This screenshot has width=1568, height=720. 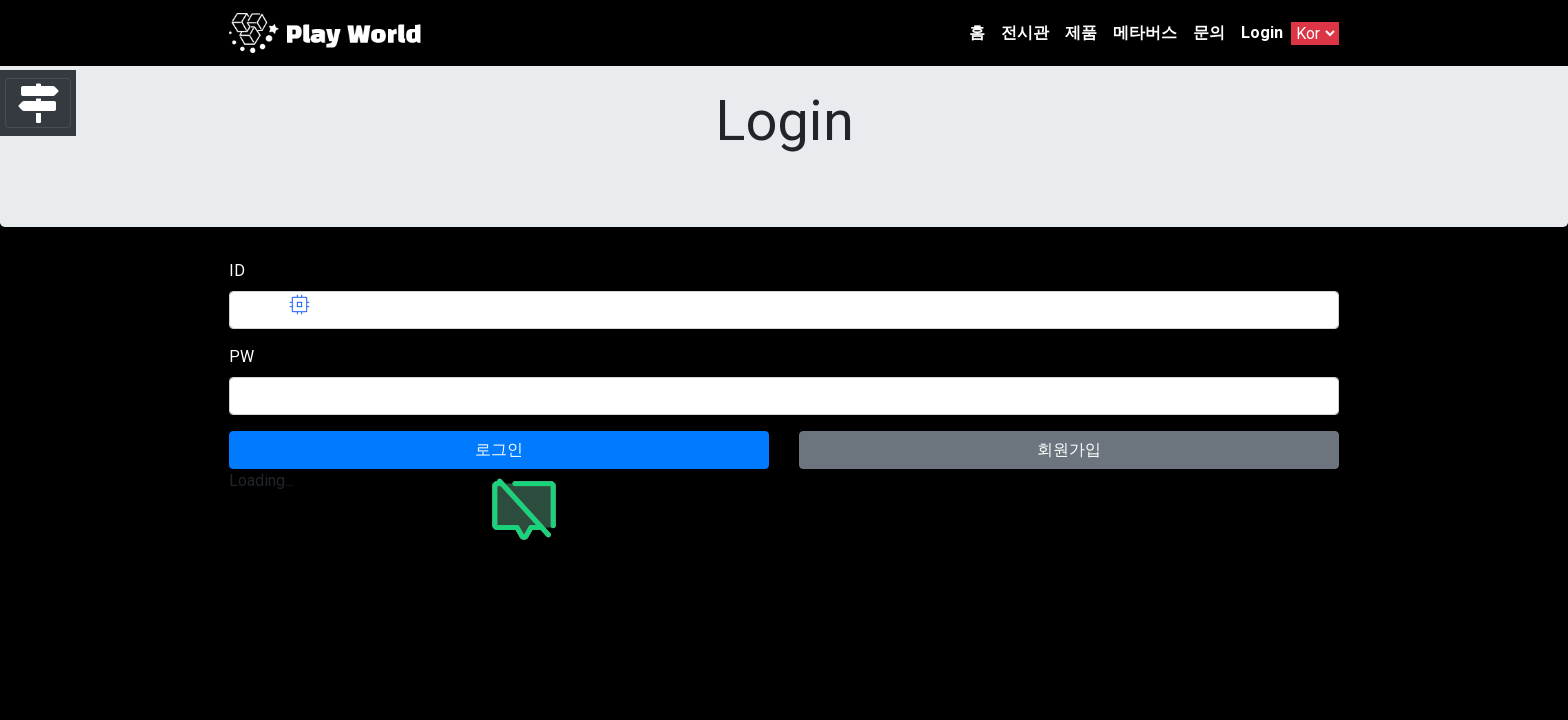 I want to click on mute or disable chat notifications, so click(x=524, y=508).